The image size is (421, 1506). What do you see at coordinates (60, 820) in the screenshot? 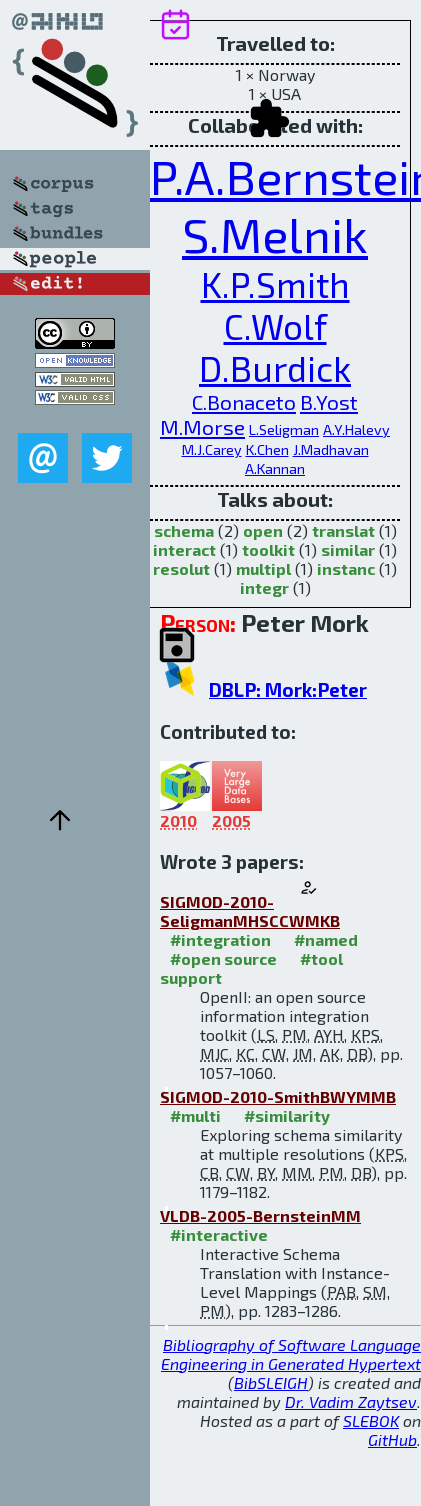
I see `scroll to top of page` at bounding box center [60, 820].